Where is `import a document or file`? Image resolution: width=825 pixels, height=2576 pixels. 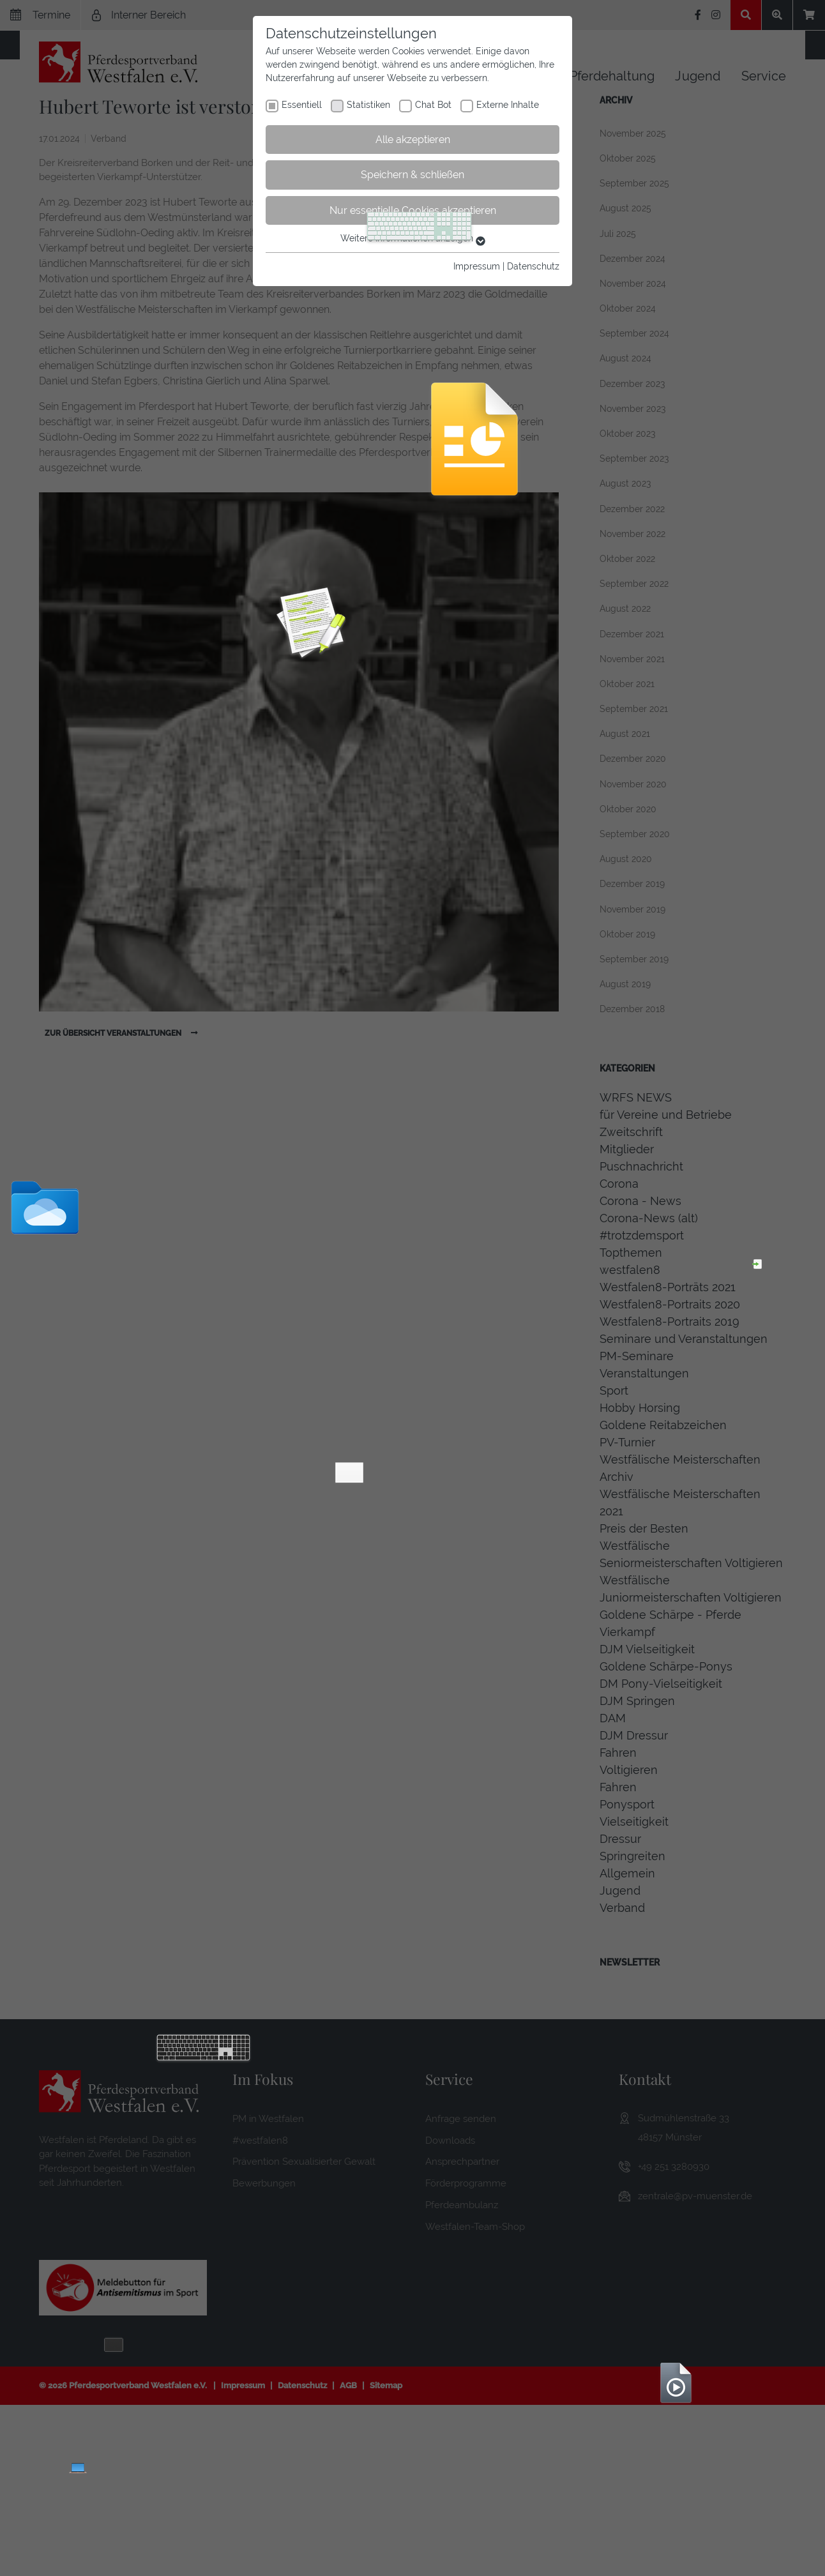 import a document or file is located at coordinates (757, 1264).